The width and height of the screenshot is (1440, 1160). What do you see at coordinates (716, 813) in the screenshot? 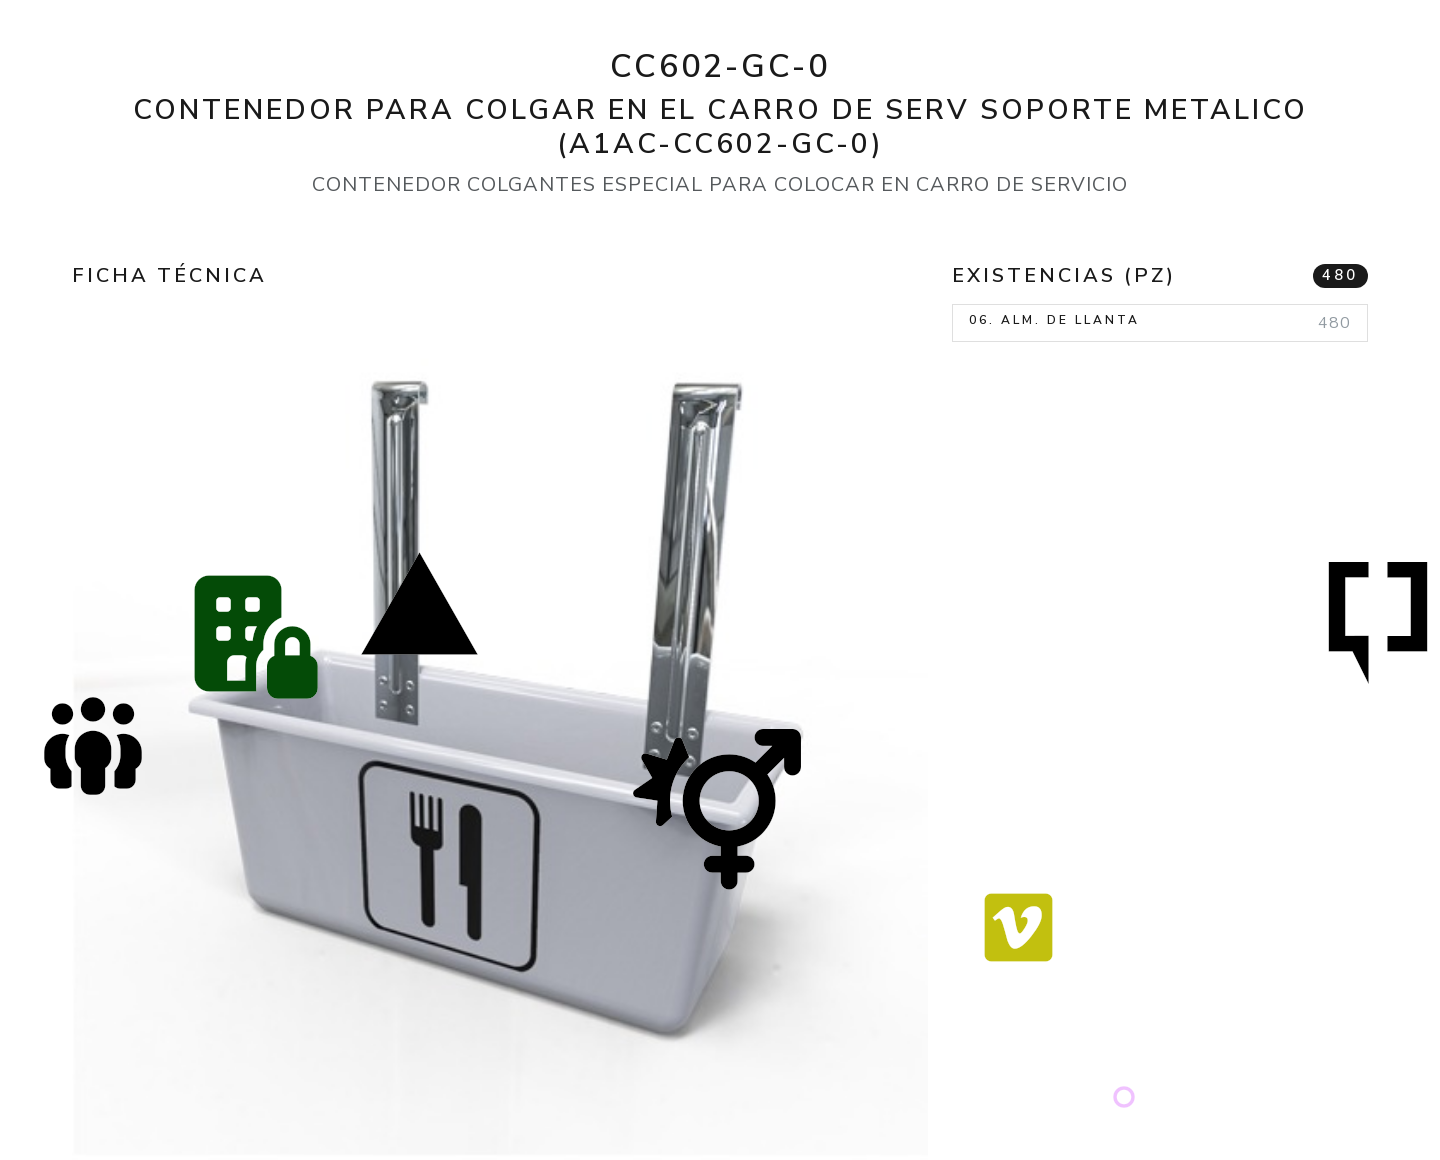
I see `indicates gender-based violence awareness or resources` at bounding box center [716, 813].